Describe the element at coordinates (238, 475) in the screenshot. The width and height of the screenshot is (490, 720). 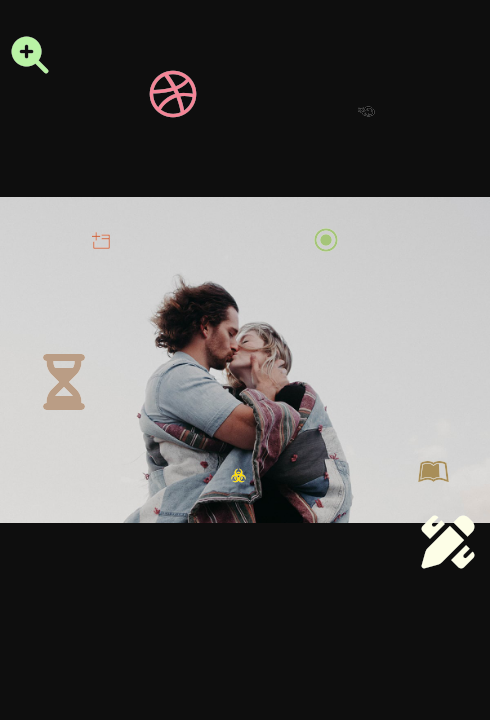
I see `indicates hazardous or dangerous content` at that location.